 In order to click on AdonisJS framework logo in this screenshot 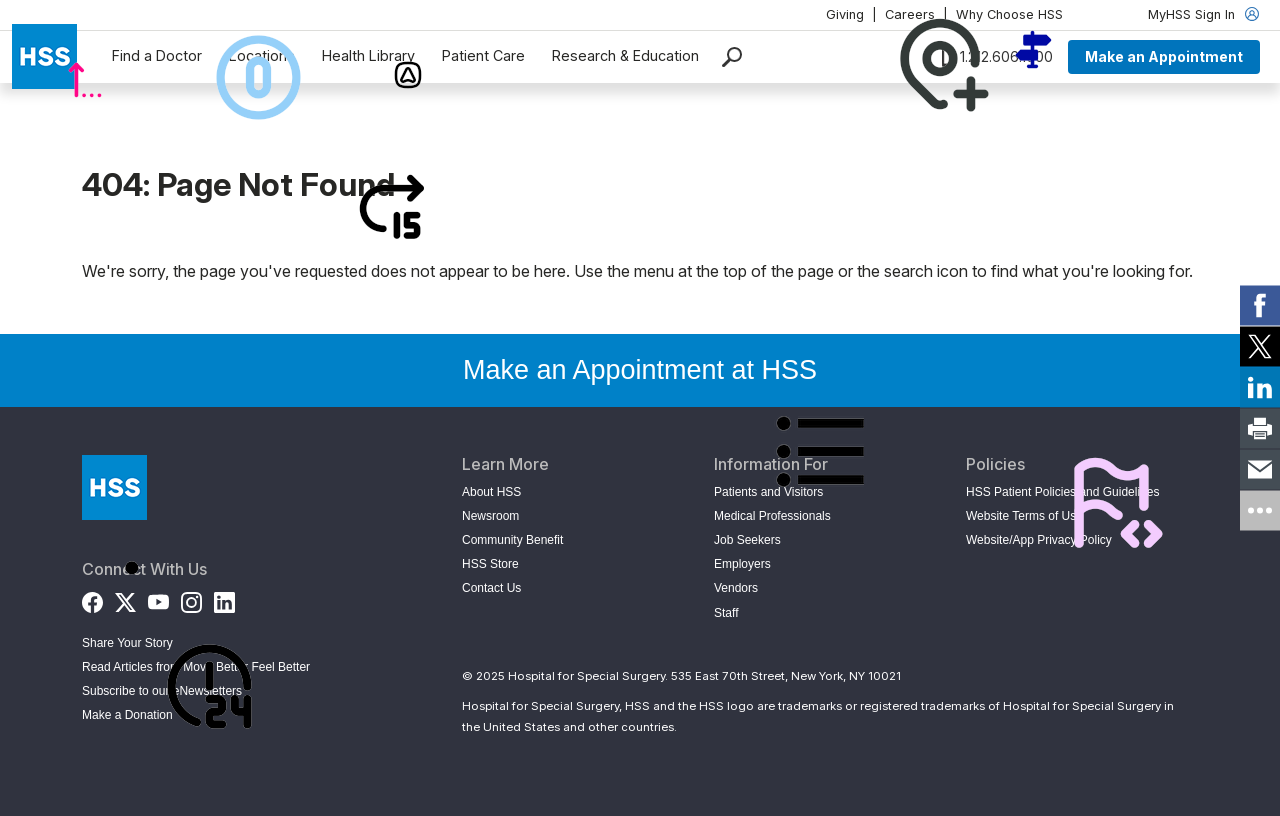, I will do `click(408, 75)`.